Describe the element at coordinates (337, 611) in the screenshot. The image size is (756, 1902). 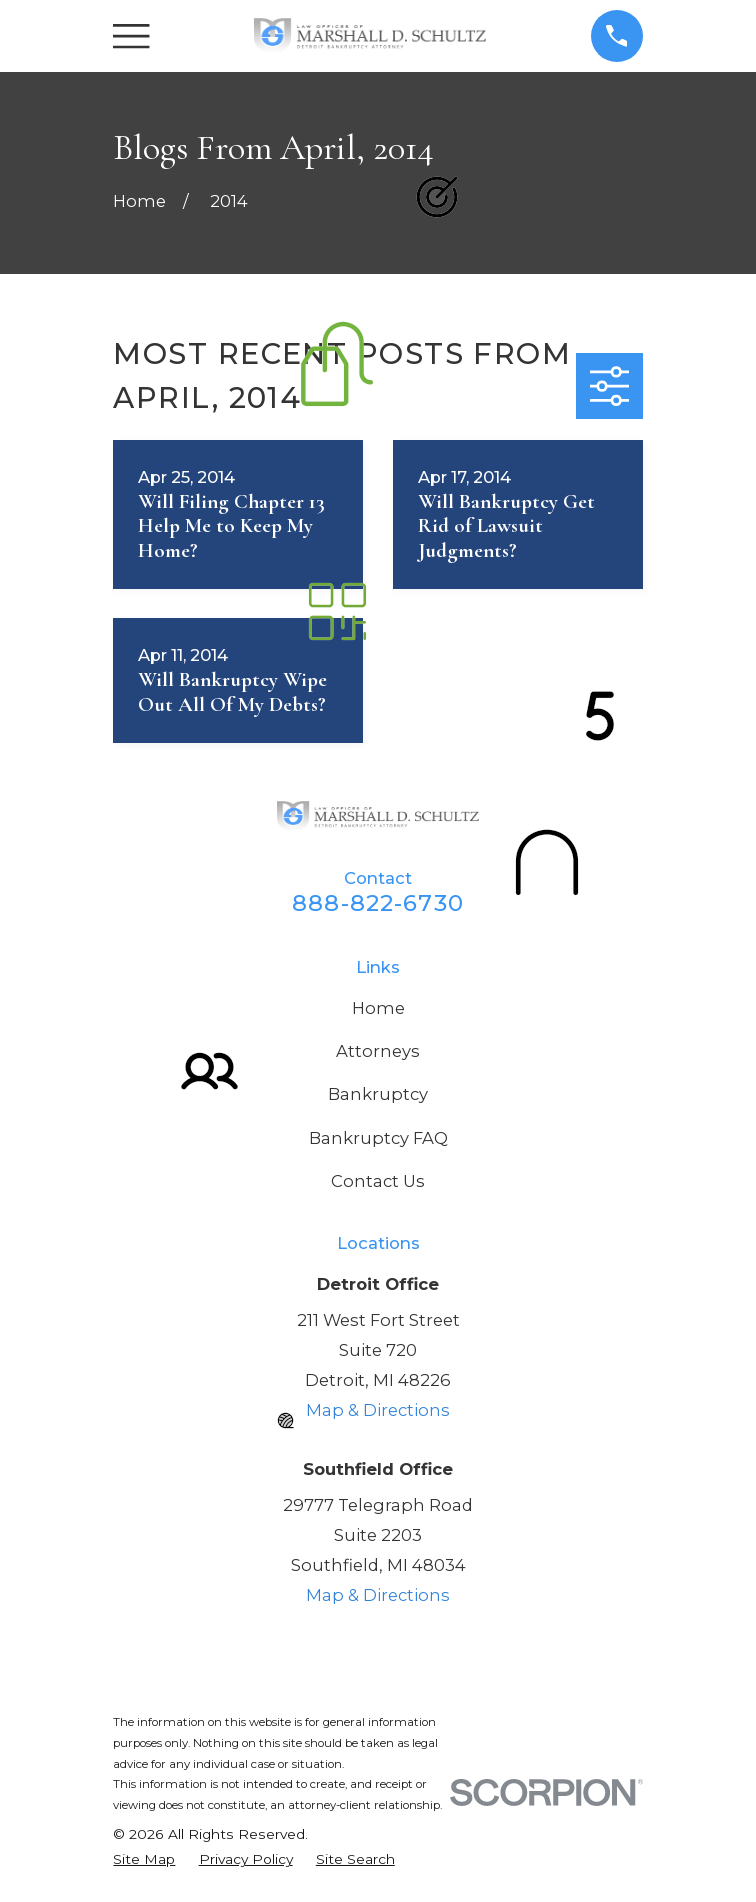
I see `scan or generate a qr code` at that location.